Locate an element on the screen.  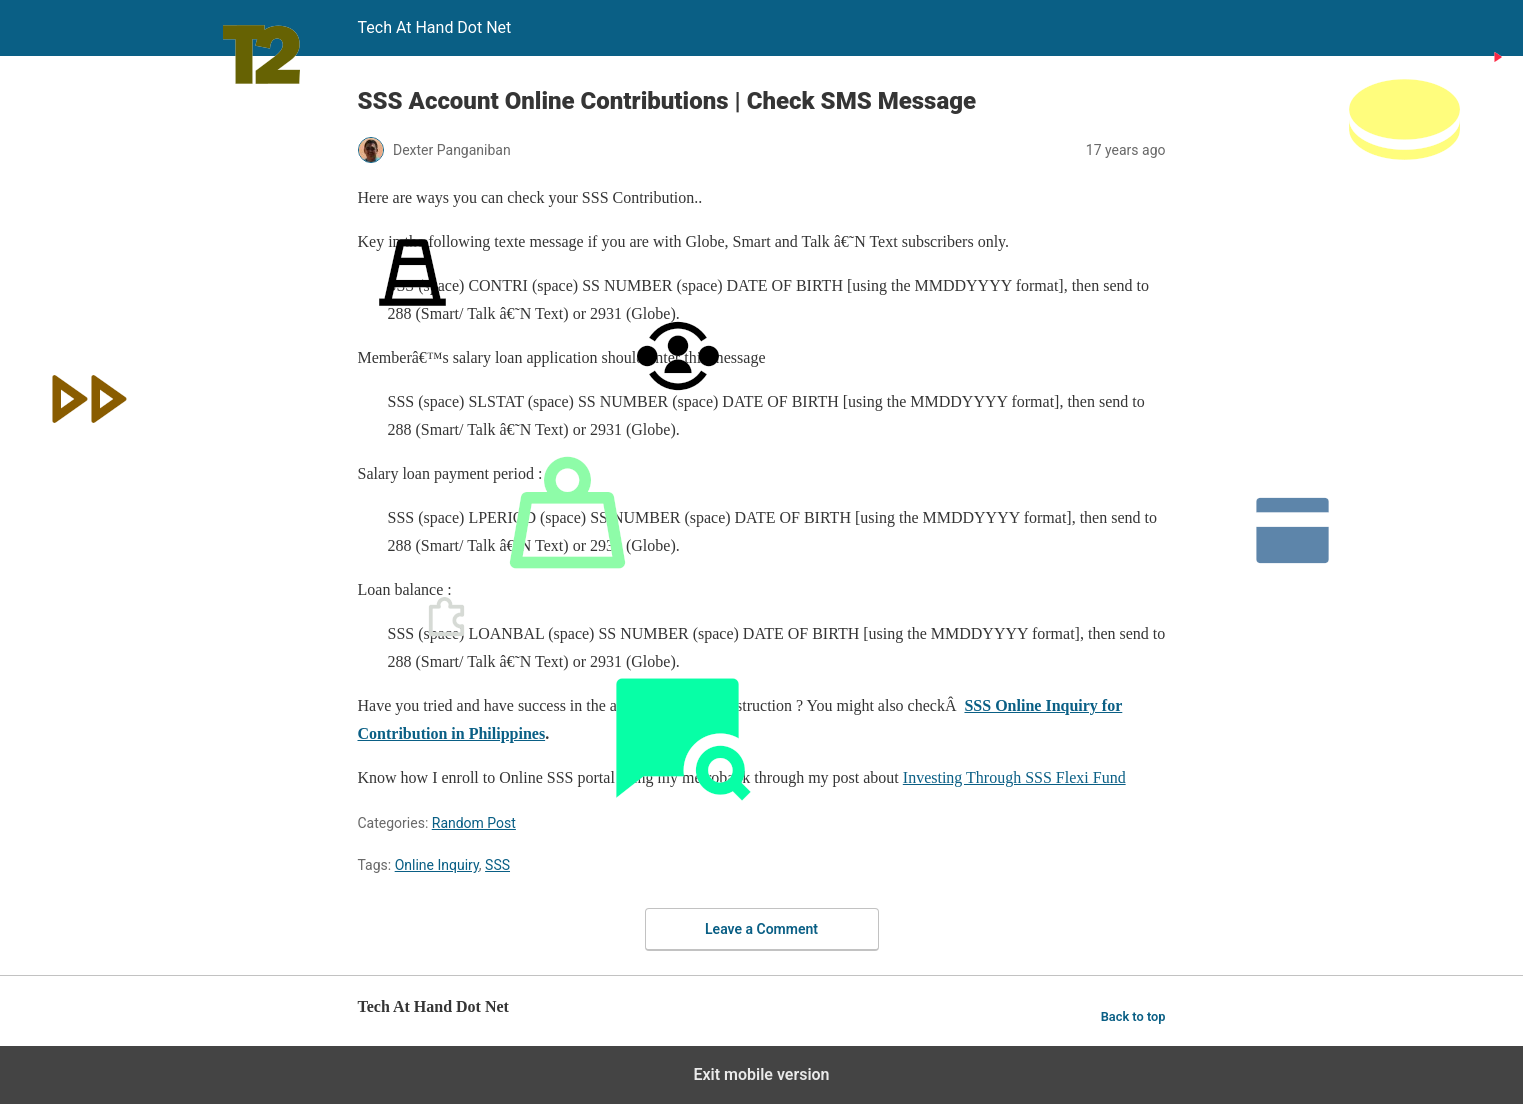
view your coin balance or currency is located at coordinates (1404, 119).